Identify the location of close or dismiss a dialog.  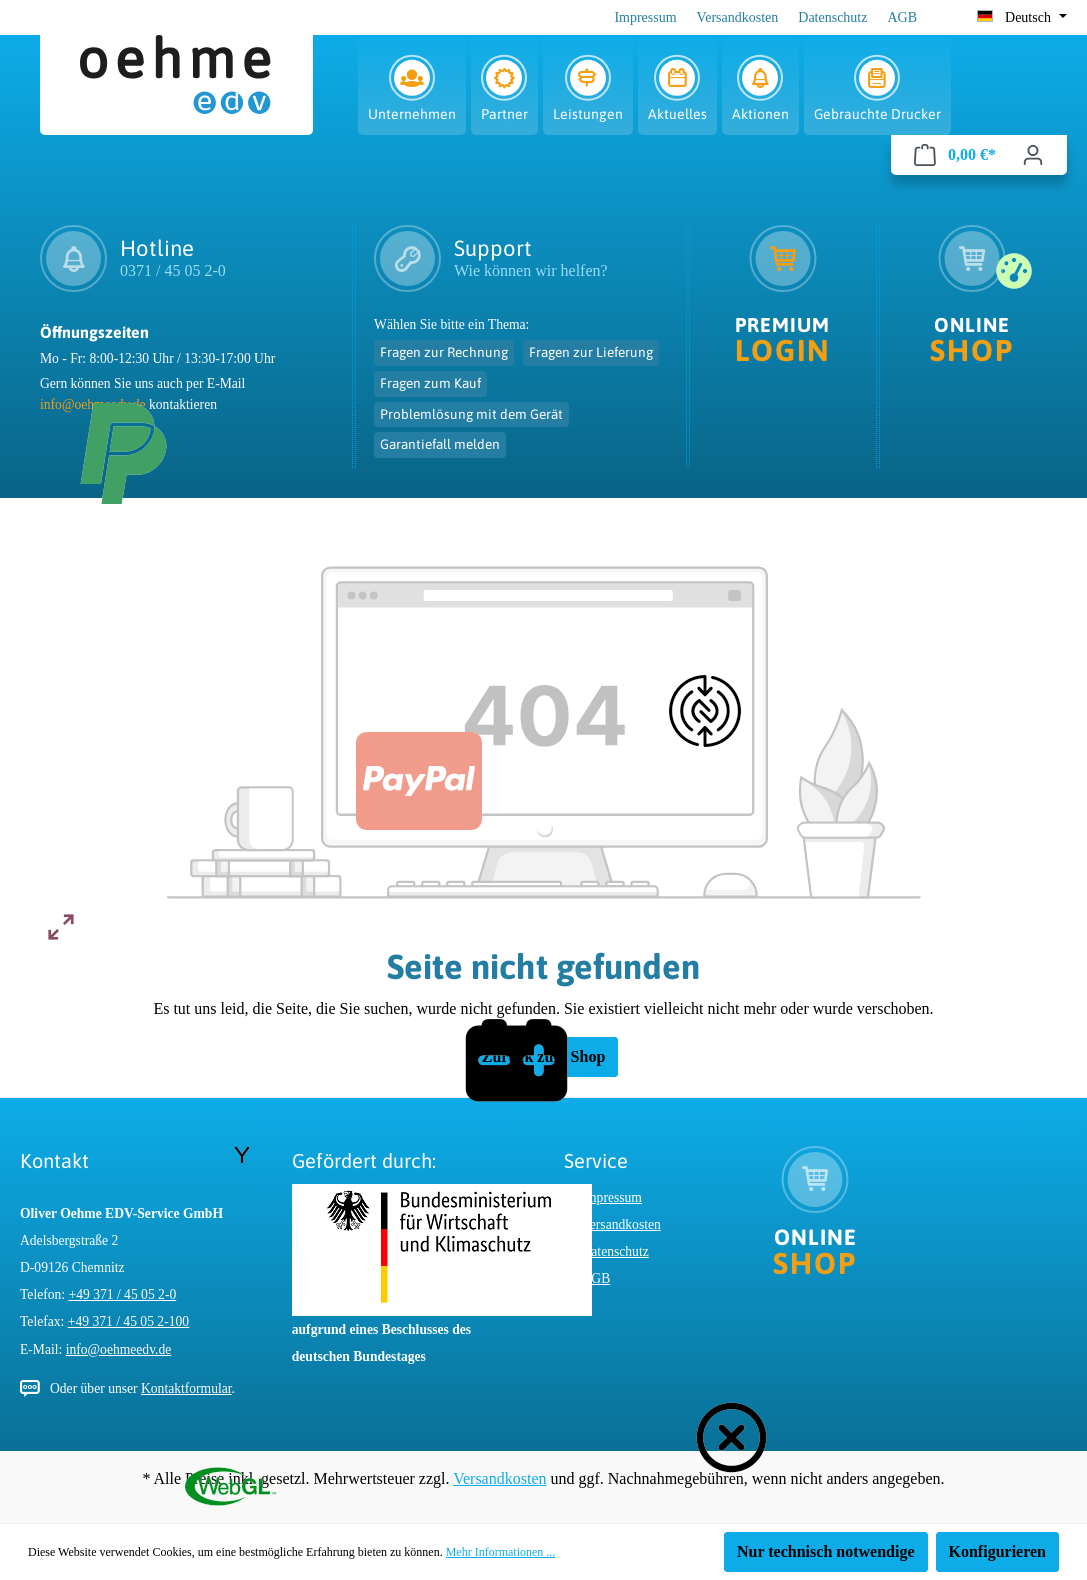
(731, 1437).